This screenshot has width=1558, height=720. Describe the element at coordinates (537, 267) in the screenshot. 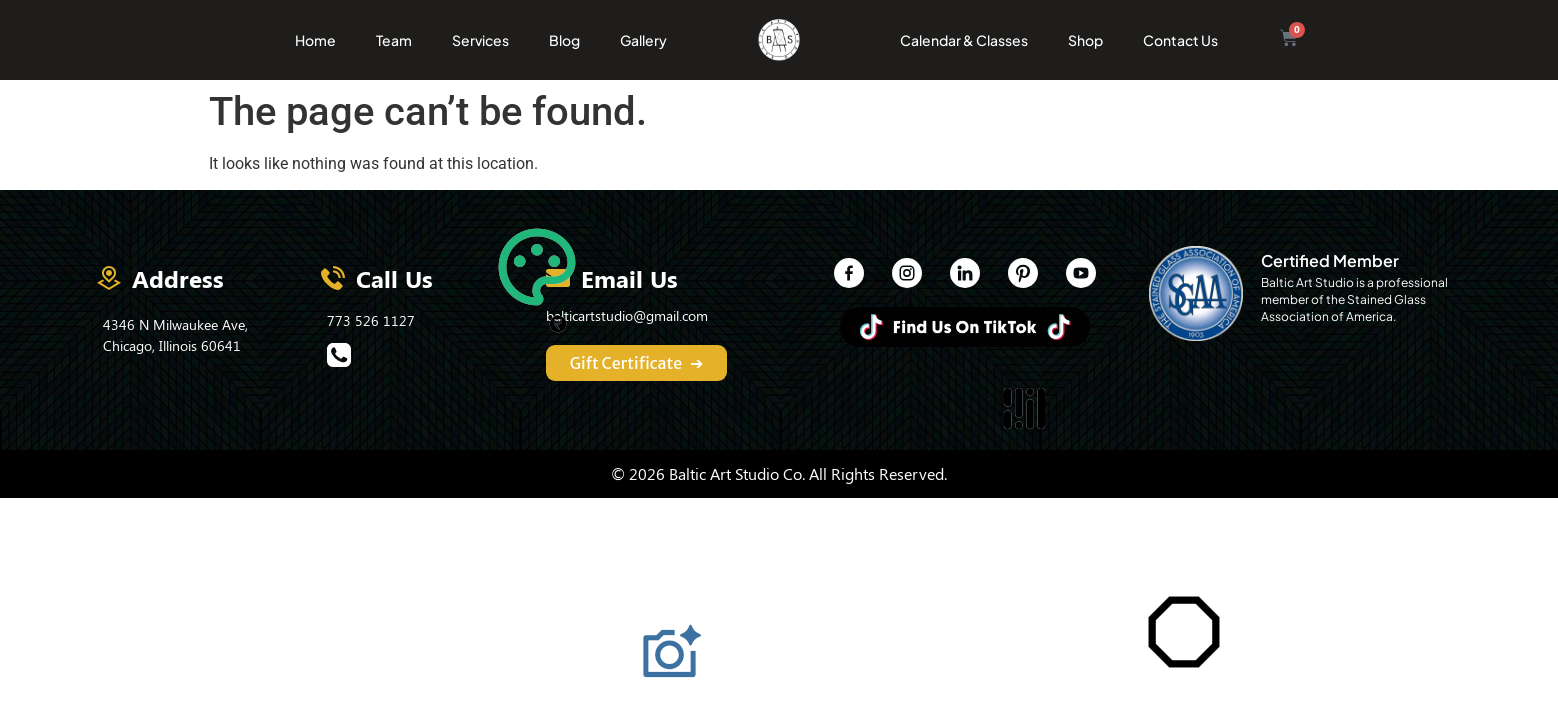

I see `access color or theme customization options` at that location.